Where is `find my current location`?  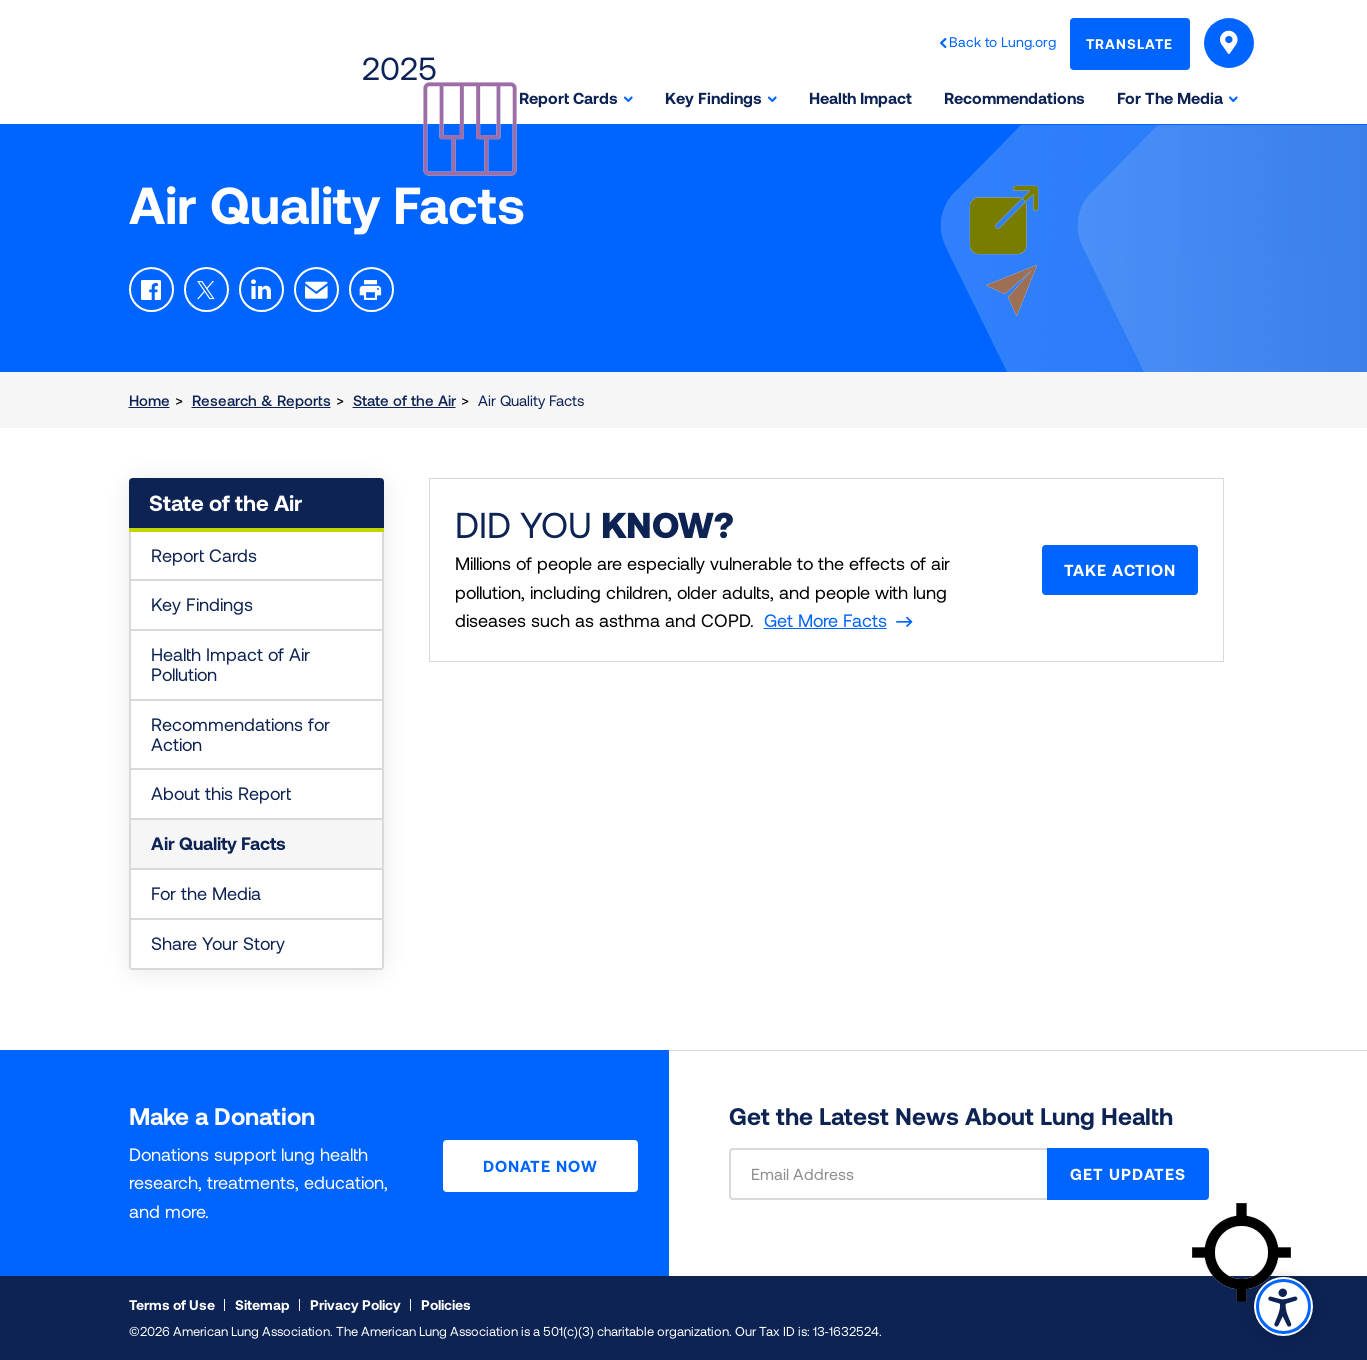
find my current location is located at coordinates (1241, 1252).